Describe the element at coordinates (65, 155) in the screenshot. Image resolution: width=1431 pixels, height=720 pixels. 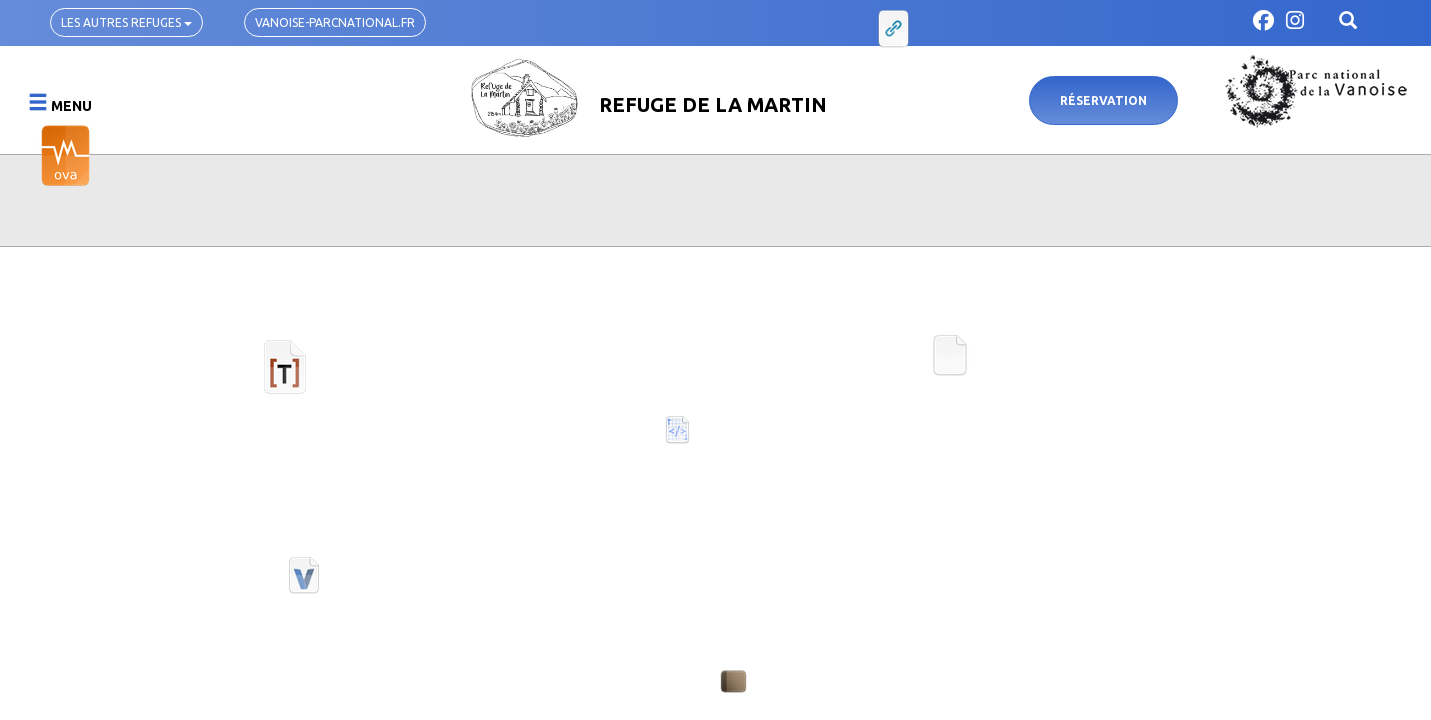
I see `a VirtualBox appliance file (.ova format)` at that location.